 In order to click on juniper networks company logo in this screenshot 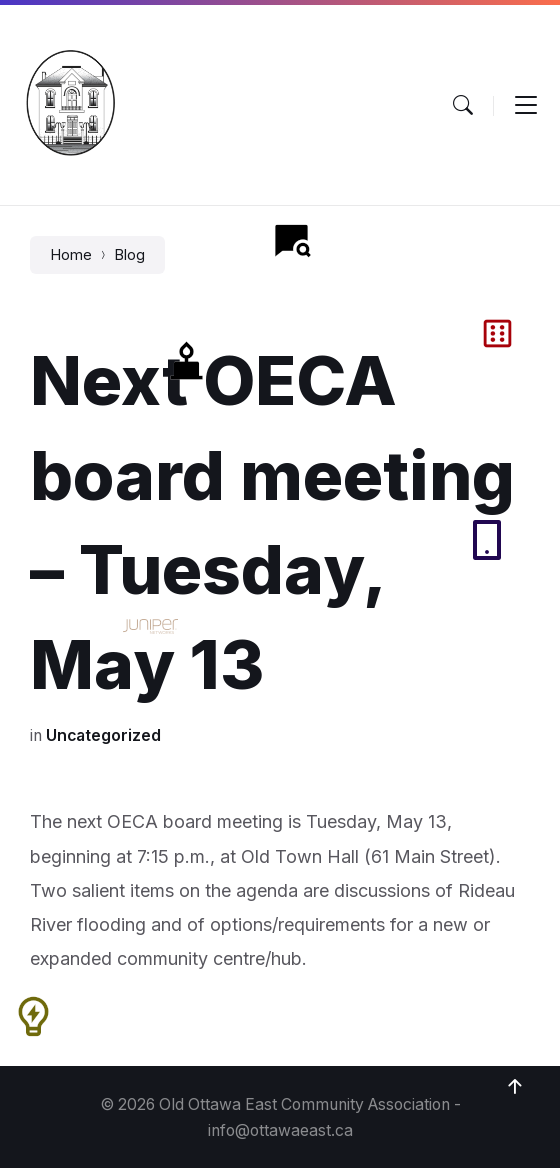, I will do `click(150, 626)`.